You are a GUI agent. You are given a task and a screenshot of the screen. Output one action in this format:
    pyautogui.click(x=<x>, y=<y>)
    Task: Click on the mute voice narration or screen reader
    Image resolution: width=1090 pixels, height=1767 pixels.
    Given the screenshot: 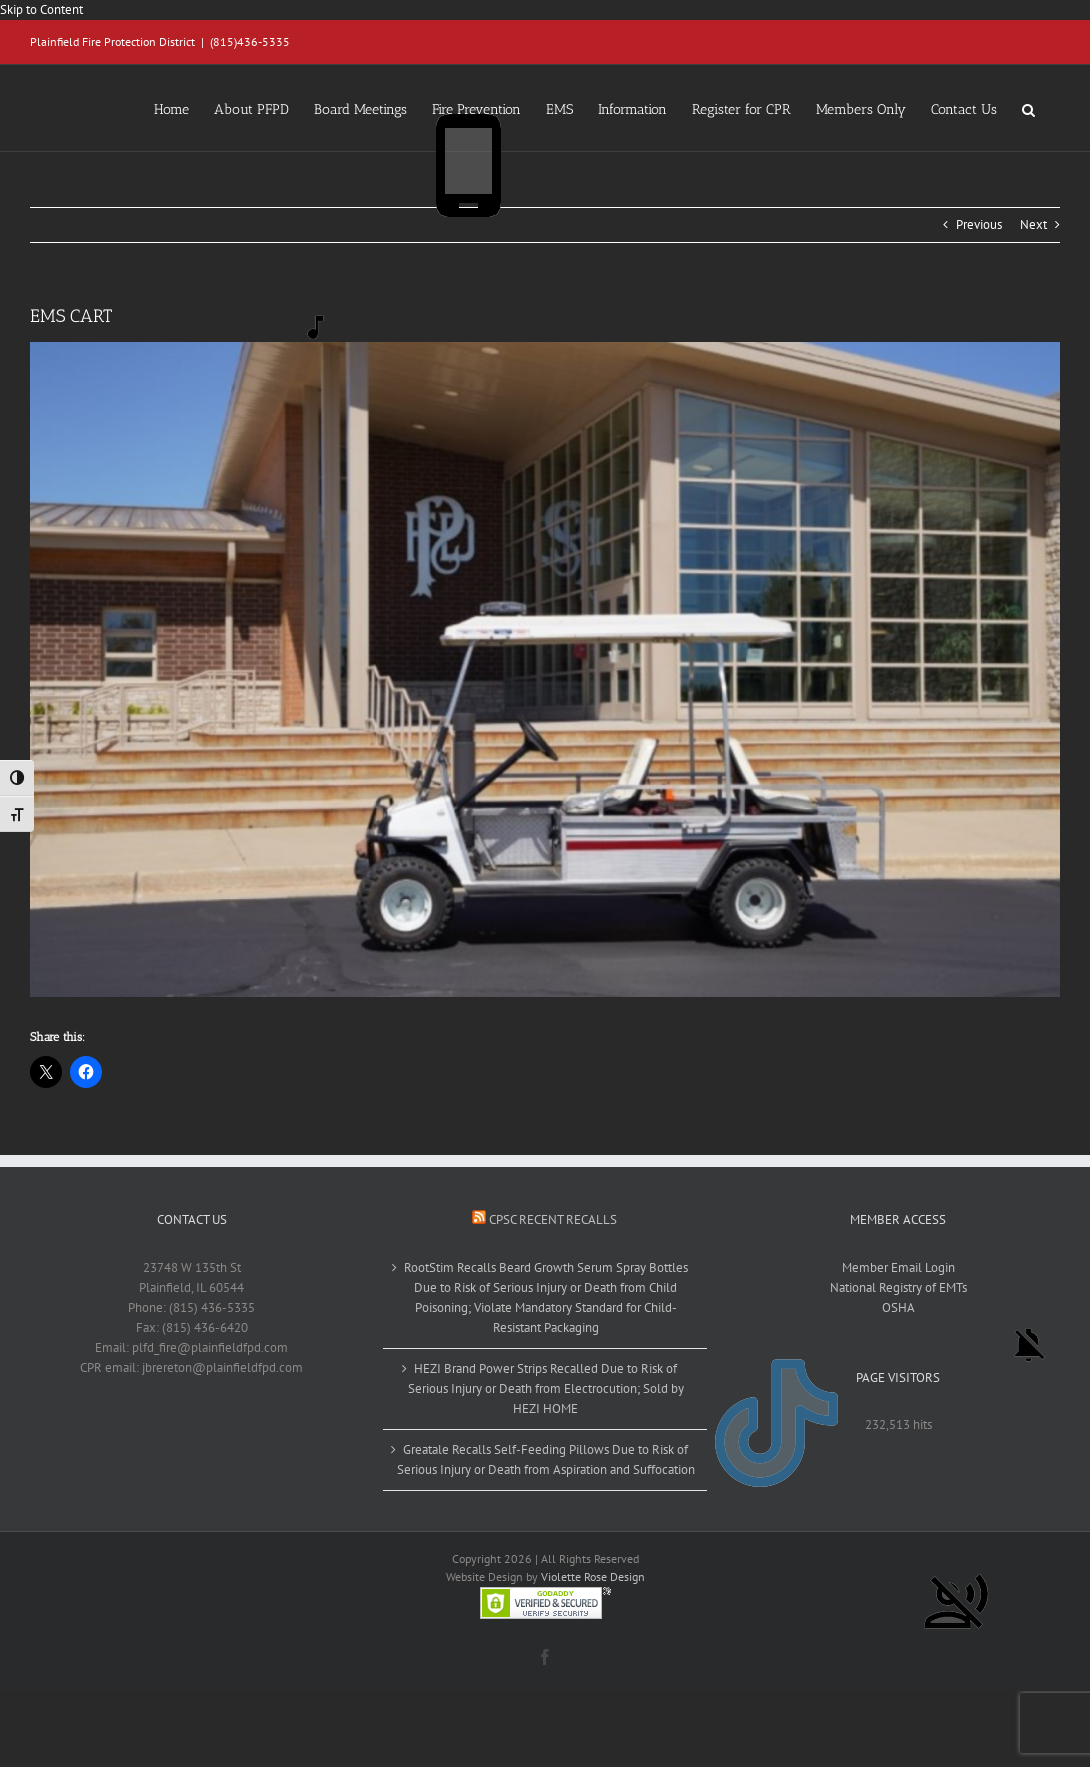 What is the action you would take?
    pyautogui.click(x=956, y=1602)
    